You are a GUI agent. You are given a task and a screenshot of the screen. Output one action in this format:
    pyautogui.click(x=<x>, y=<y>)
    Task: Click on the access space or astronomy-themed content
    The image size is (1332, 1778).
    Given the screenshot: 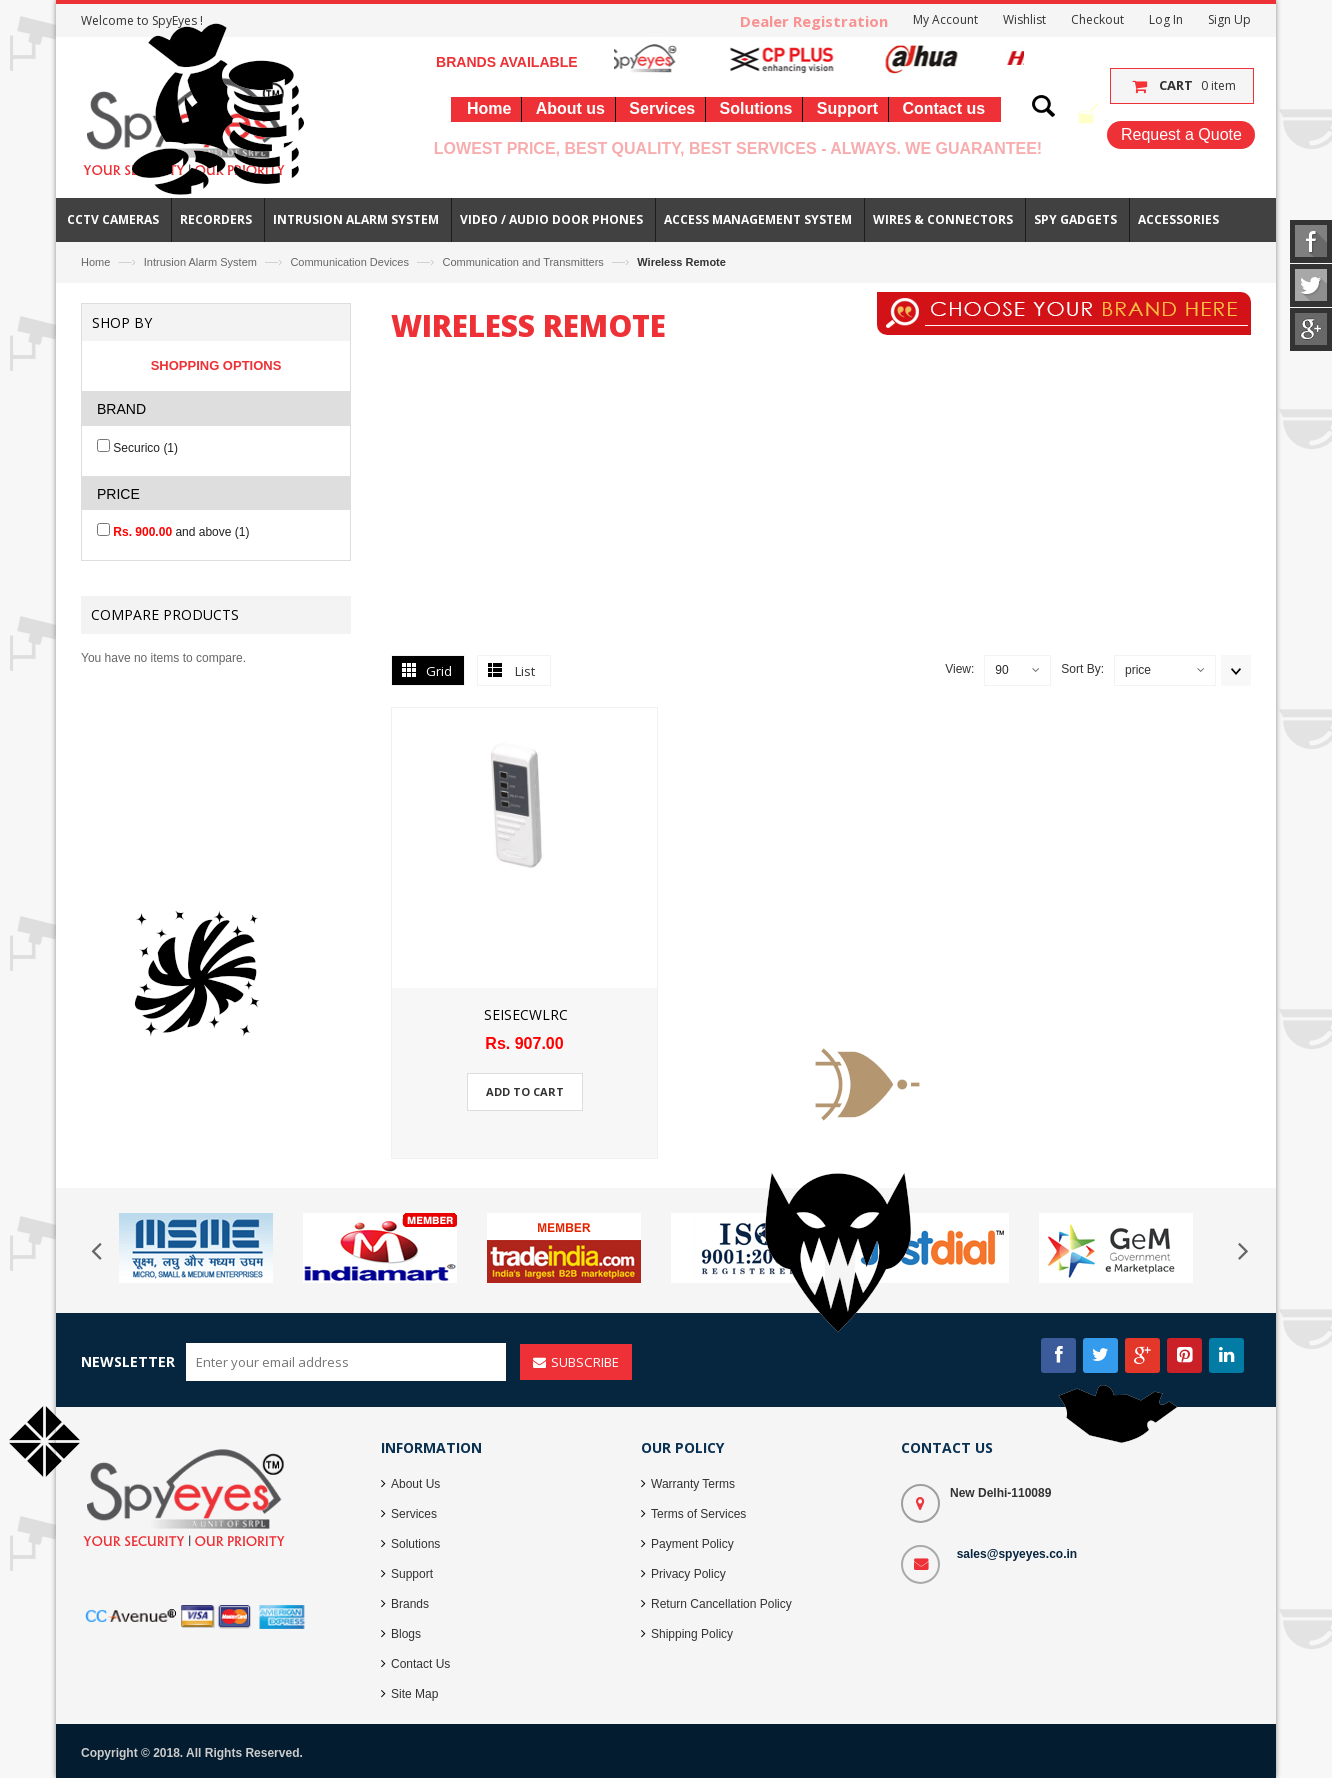 What is the action you would take?
    pyautogui.click(x=196, y=973)
    